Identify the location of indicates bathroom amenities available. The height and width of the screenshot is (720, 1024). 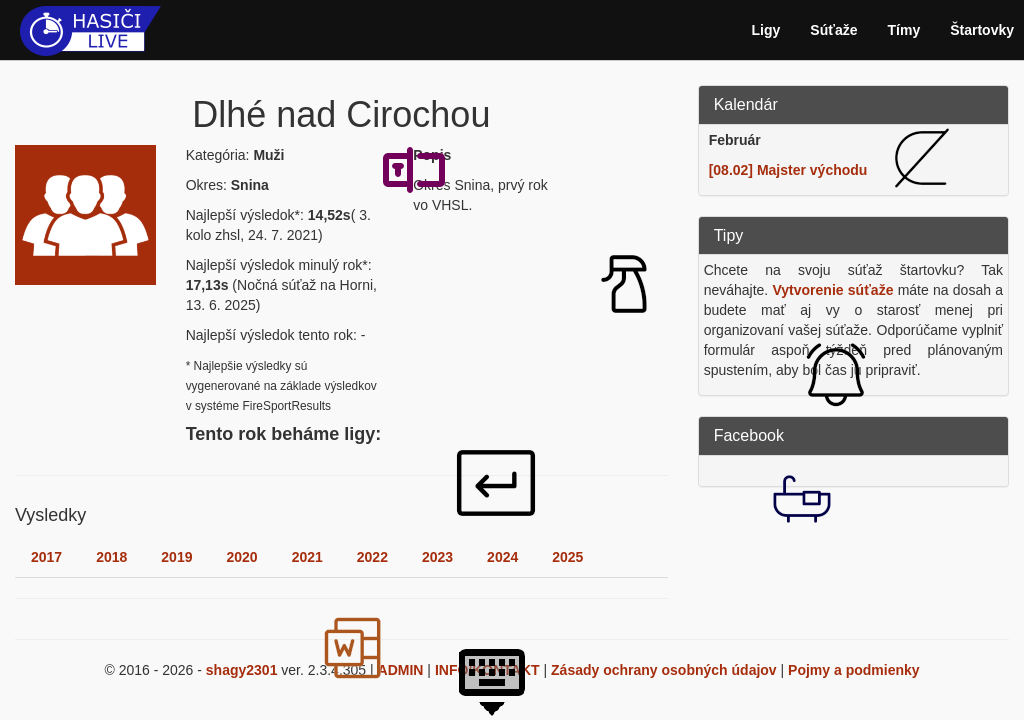
(802, 500).